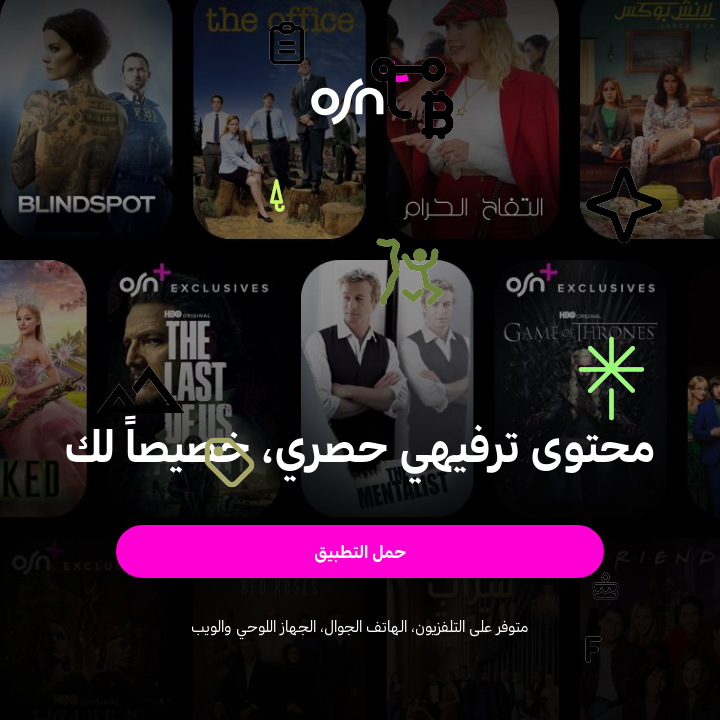  Describe the element at coordinates (276, 195) in the screenshot. I see `indicates dry or clear weather conditions` at that location.